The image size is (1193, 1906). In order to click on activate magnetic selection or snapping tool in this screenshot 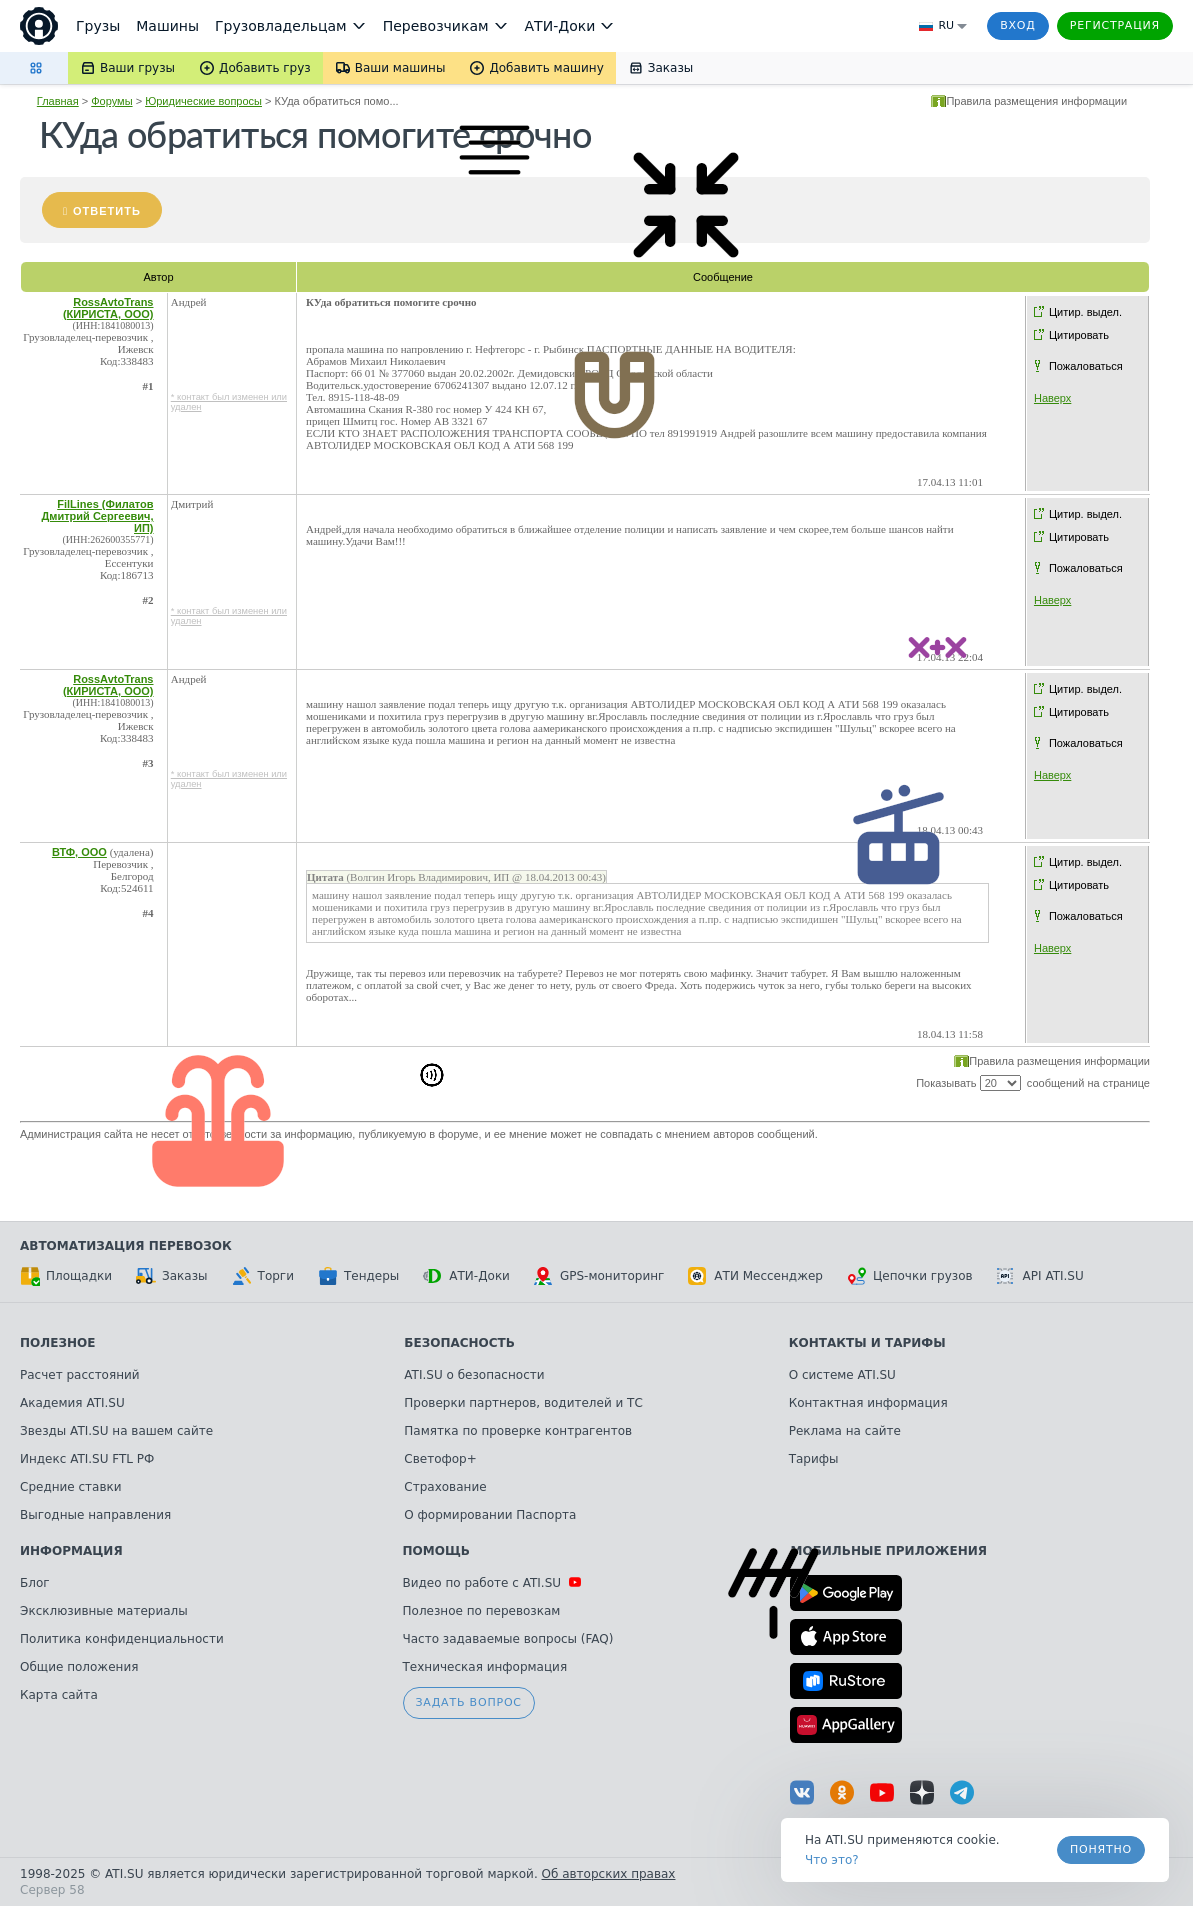, I will do `click(614, 391)`.